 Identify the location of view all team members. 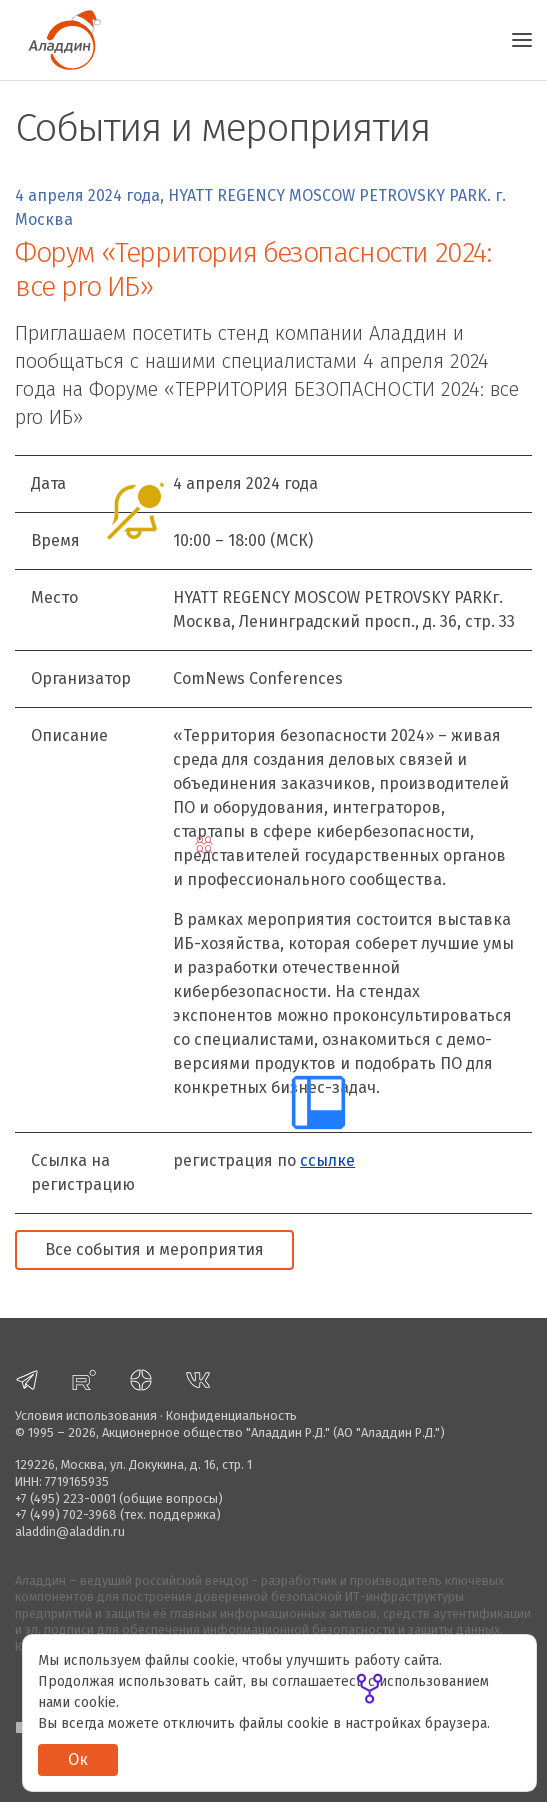
(204, 845).